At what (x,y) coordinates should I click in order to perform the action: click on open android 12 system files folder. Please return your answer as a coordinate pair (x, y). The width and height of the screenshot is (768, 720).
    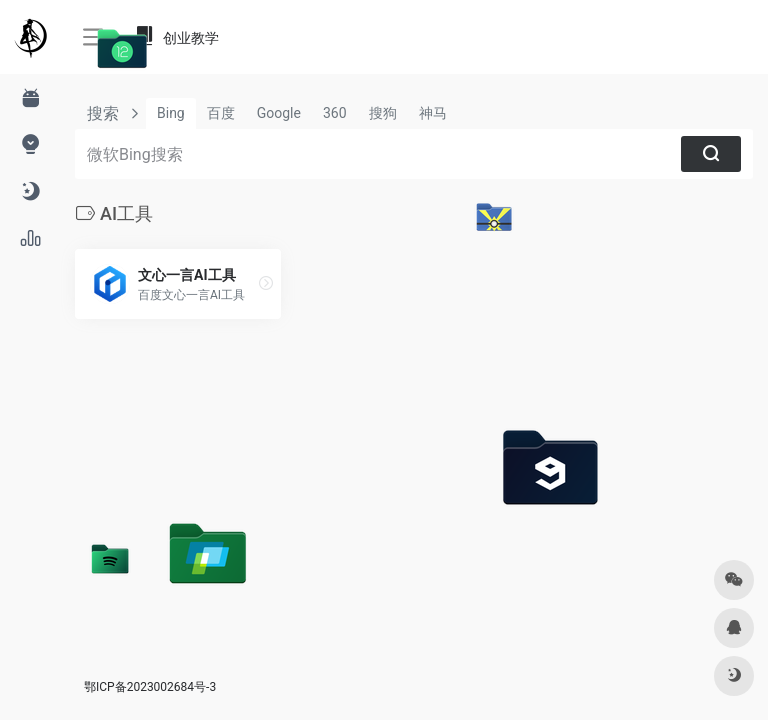
    Looking at the image, I should click on (122, 50).